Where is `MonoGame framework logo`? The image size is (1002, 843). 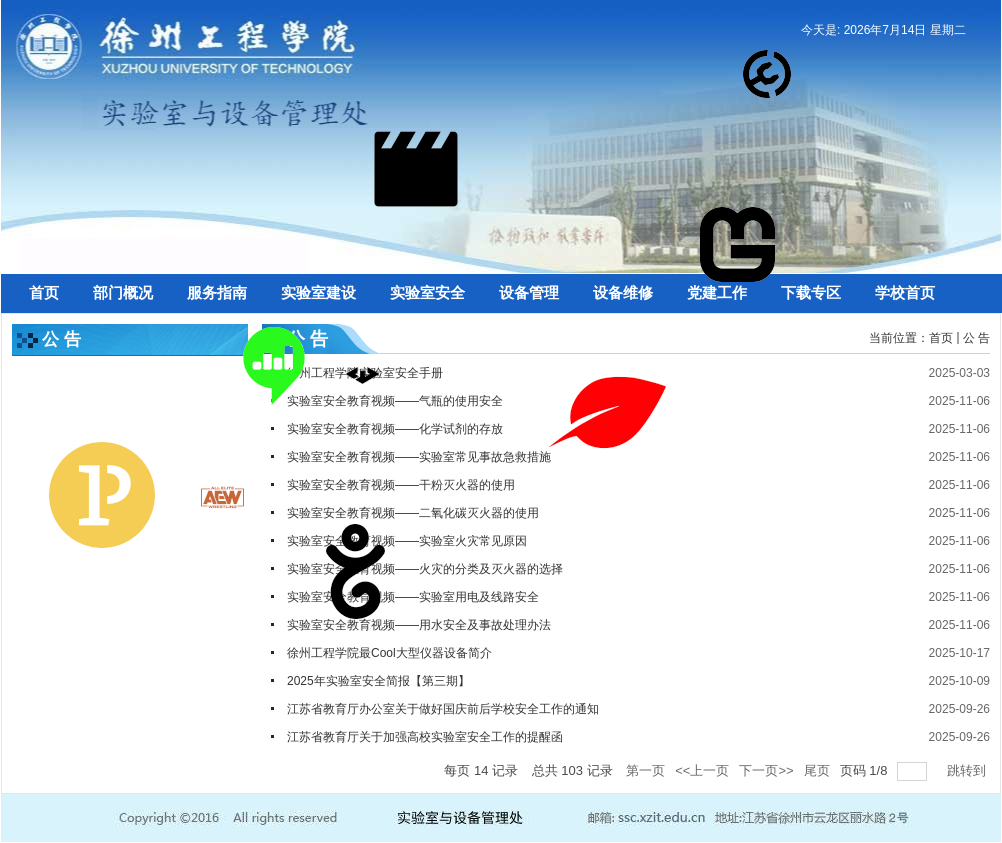 MonoGame framework logo is located at coordinates (737, 244).